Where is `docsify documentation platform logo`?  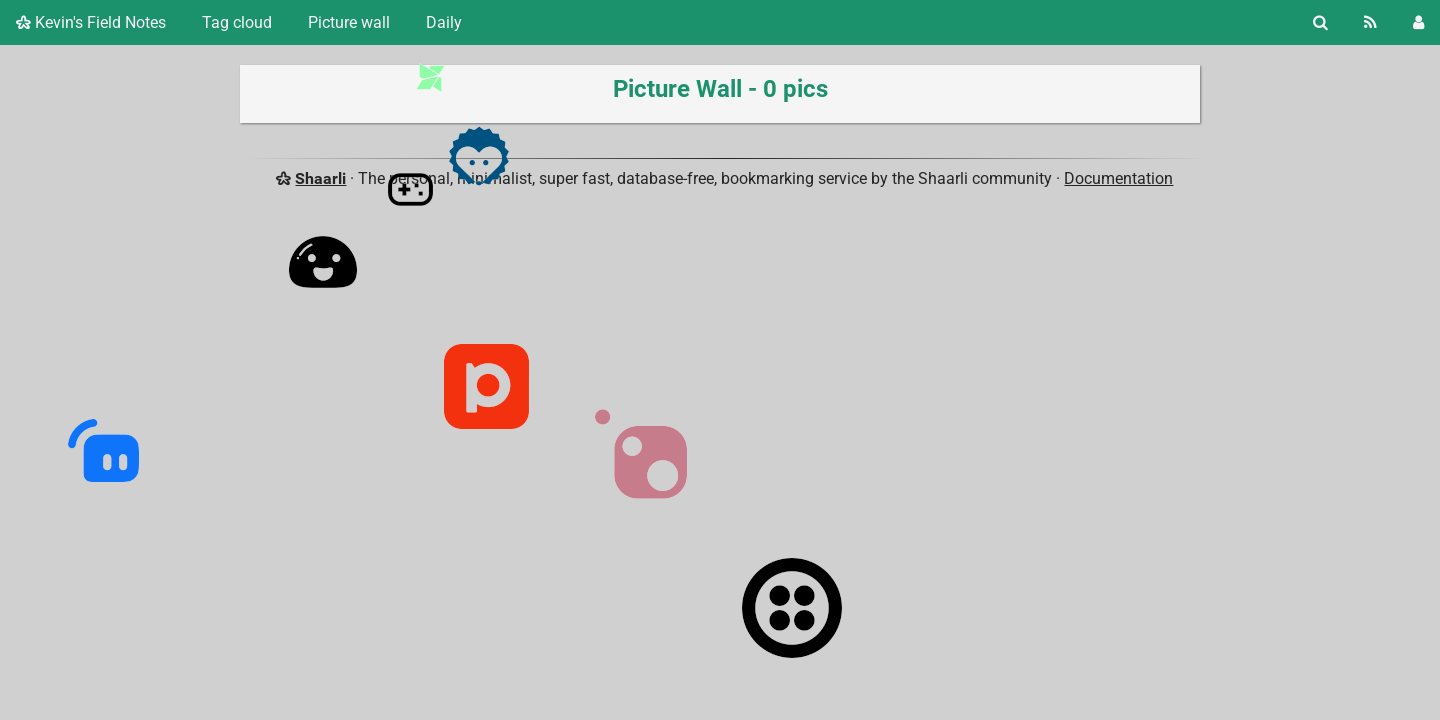
docsify documentation platform logo is located at coordinates (323, 262).